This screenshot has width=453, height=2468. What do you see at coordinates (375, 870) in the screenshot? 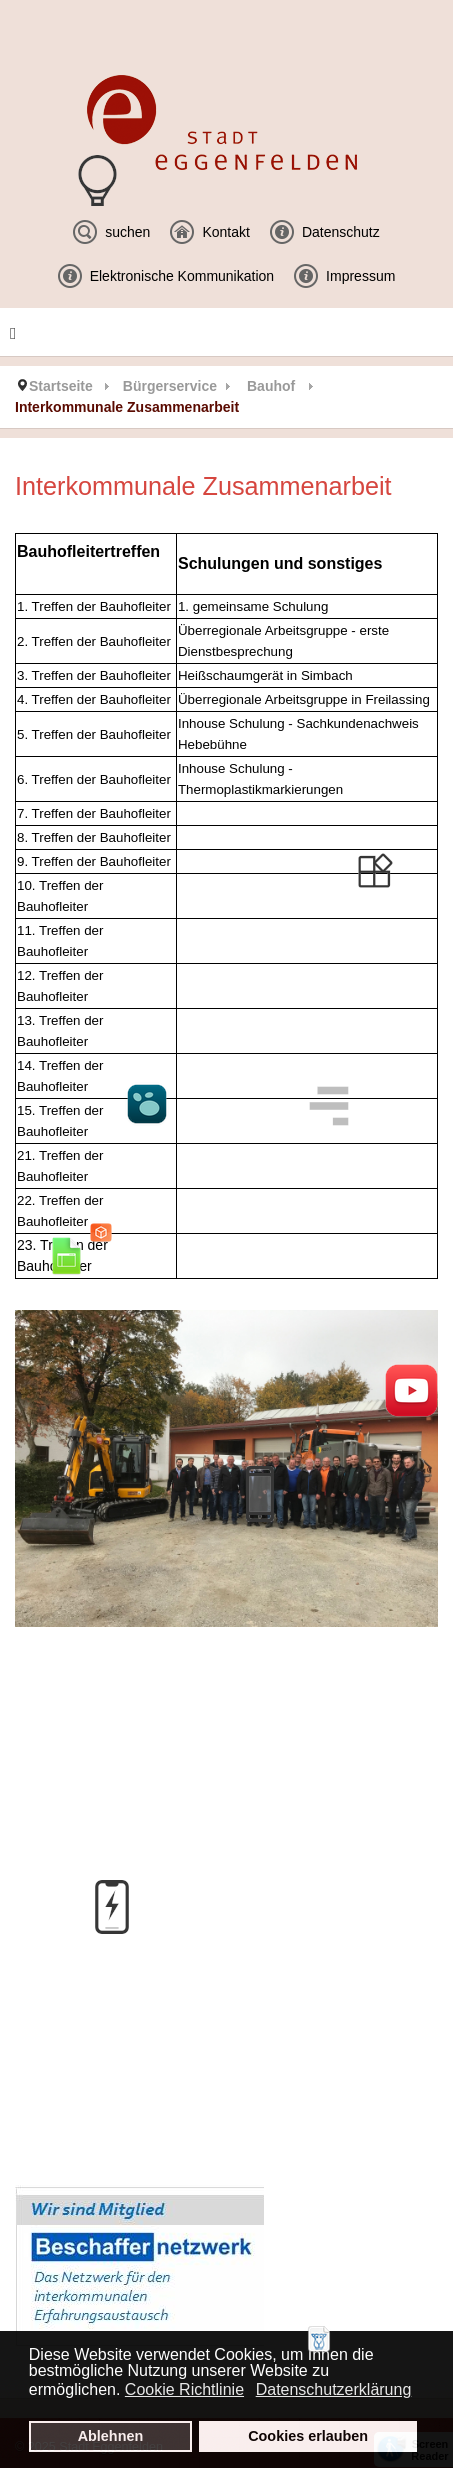
I see `install new software or application` at bounding box center [375, 870].